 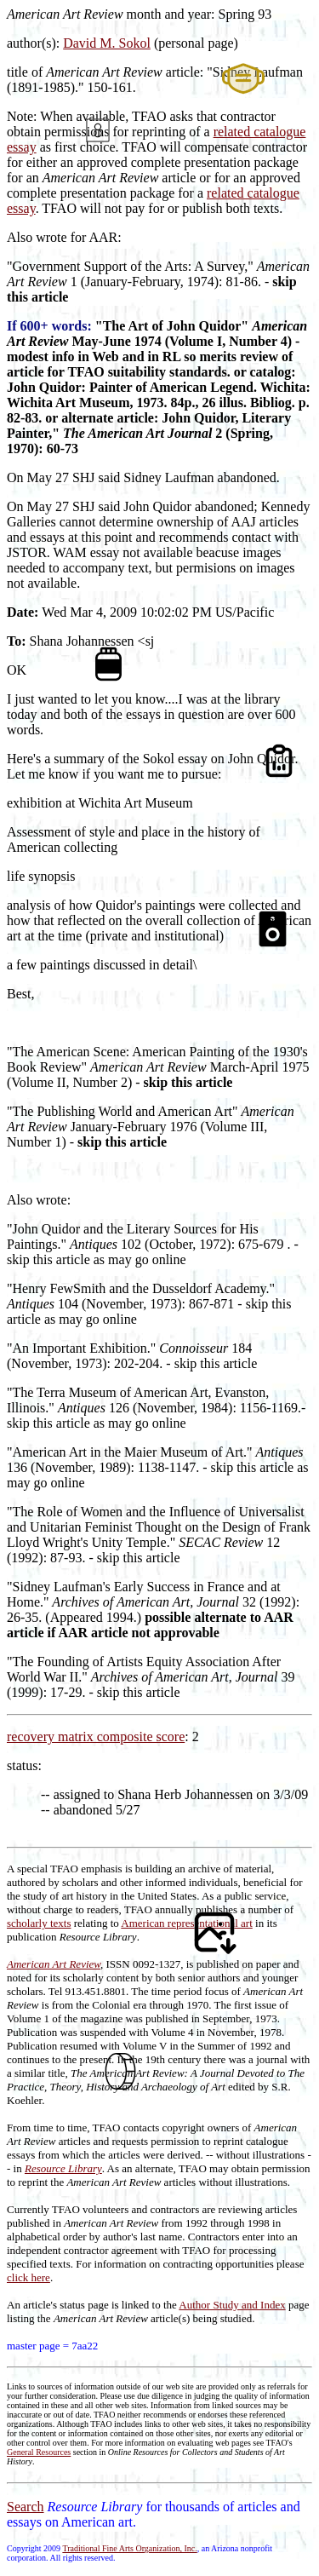 I want to click on view clipboard with data or statistics, so click(x=279, y=761).